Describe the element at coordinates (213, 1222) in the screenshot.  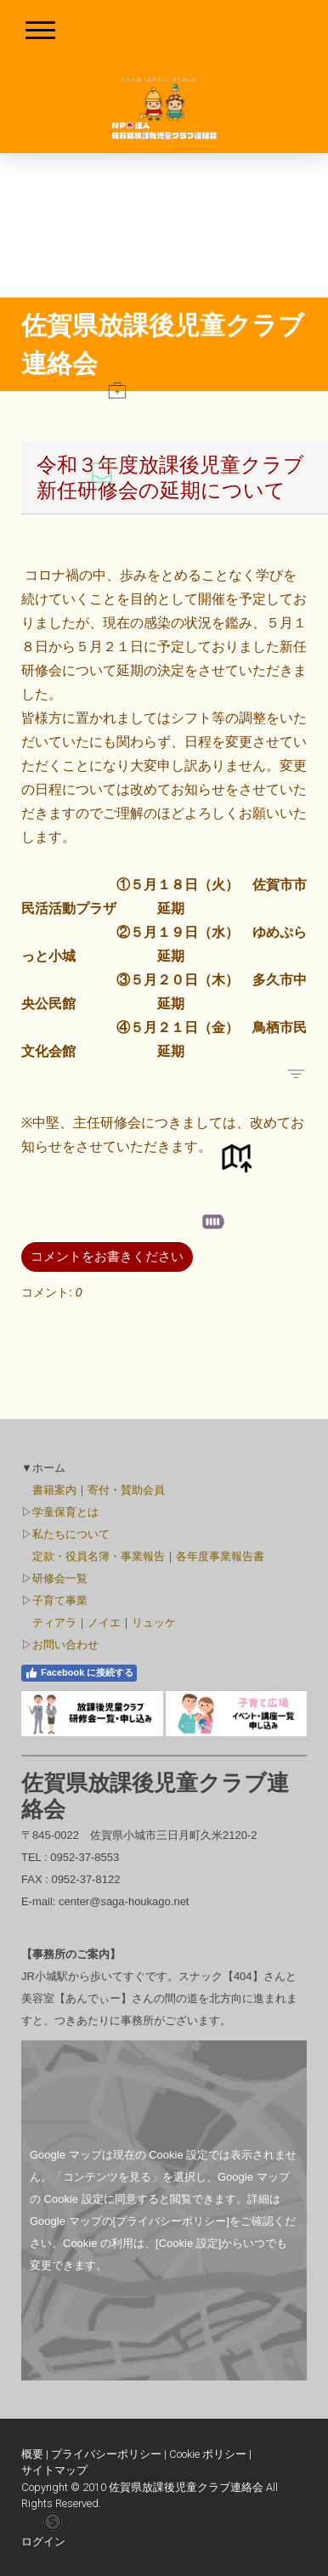
I see `indicates full or high battery level` at that location.